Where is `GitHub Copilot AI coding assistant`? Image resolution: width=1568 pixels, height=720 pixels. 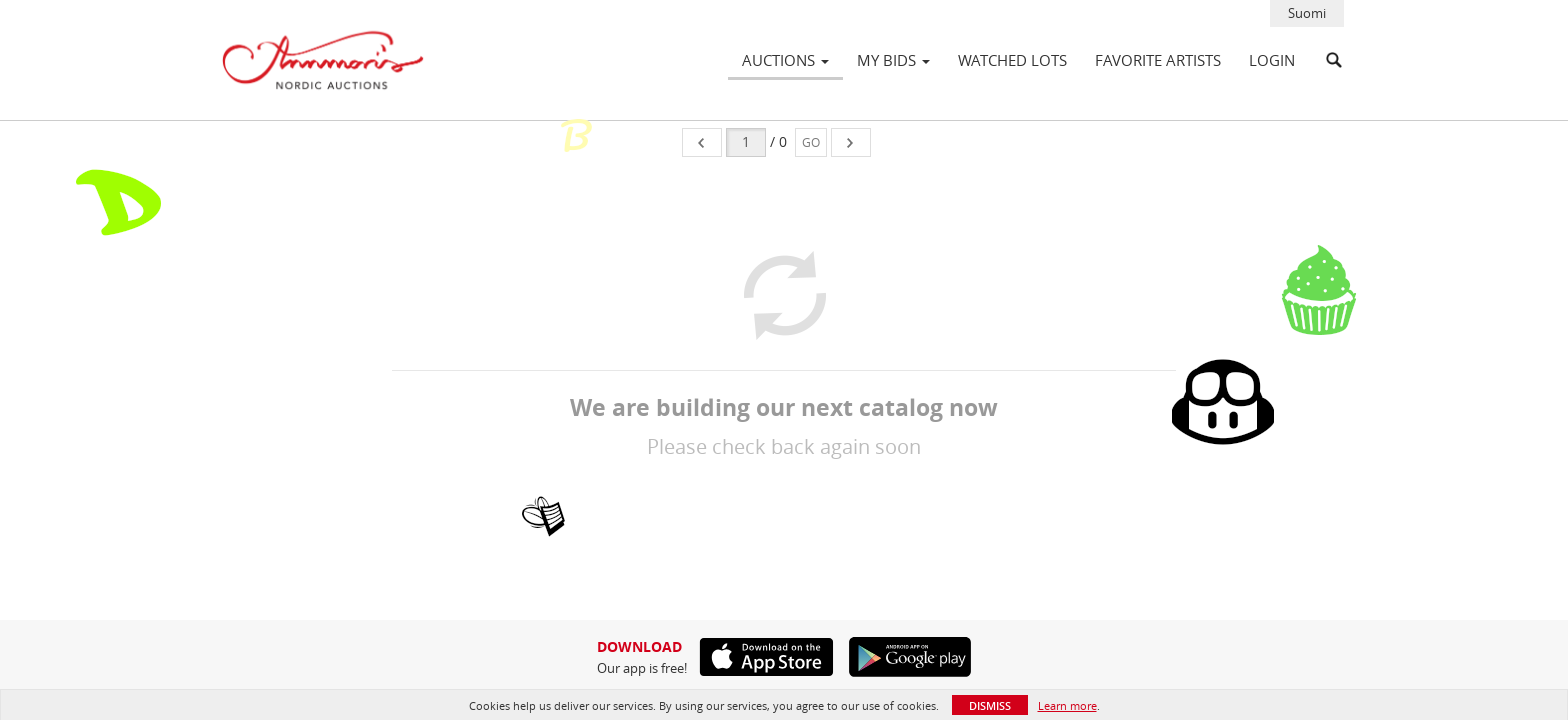 GitHub Copilot AI coding assistant is located at coordinates (1223, 402).